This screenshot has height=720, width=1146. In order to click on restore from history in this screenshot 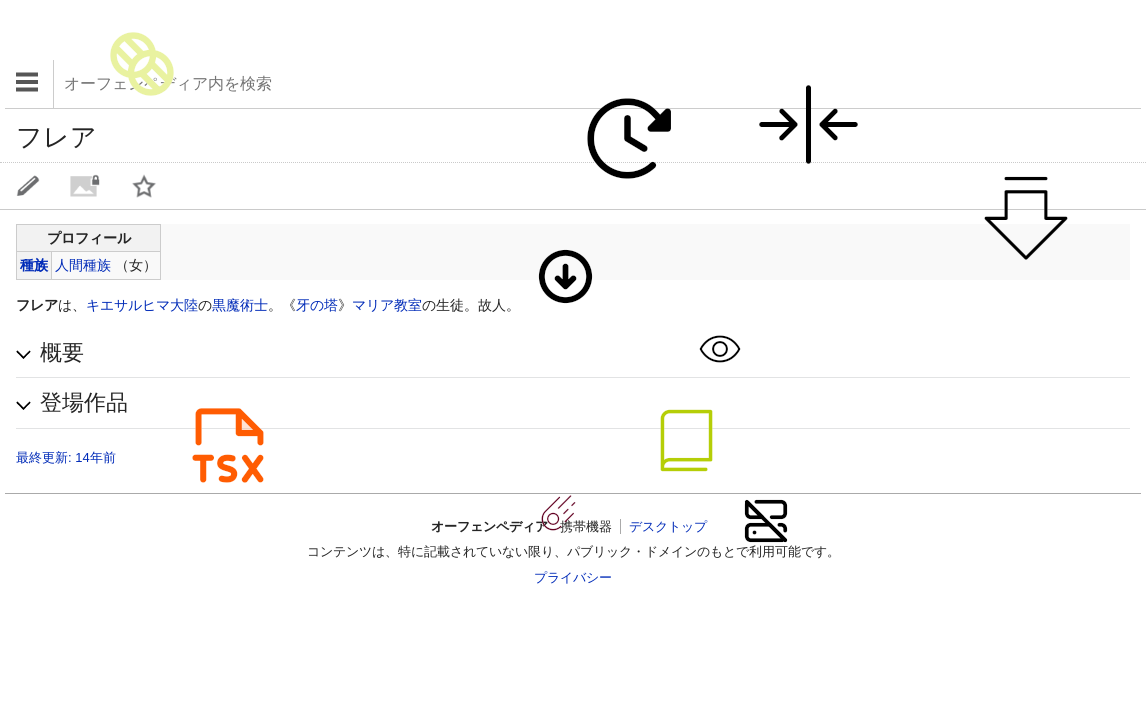, I will do `click(627, 138)`.